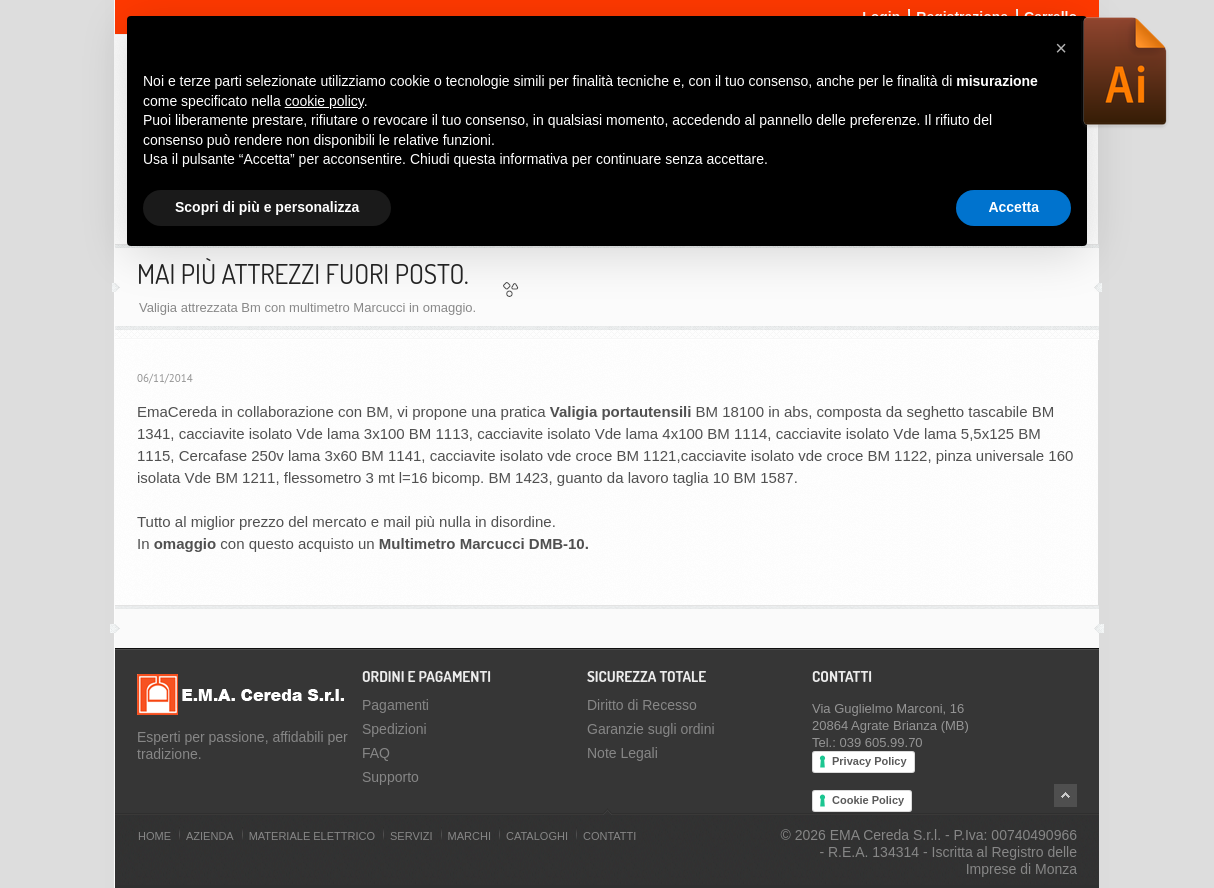  What do you see at coordinates (510, 289) in the screenshot?
I see `access symbols and special characters` at bounding box center [510, 289].